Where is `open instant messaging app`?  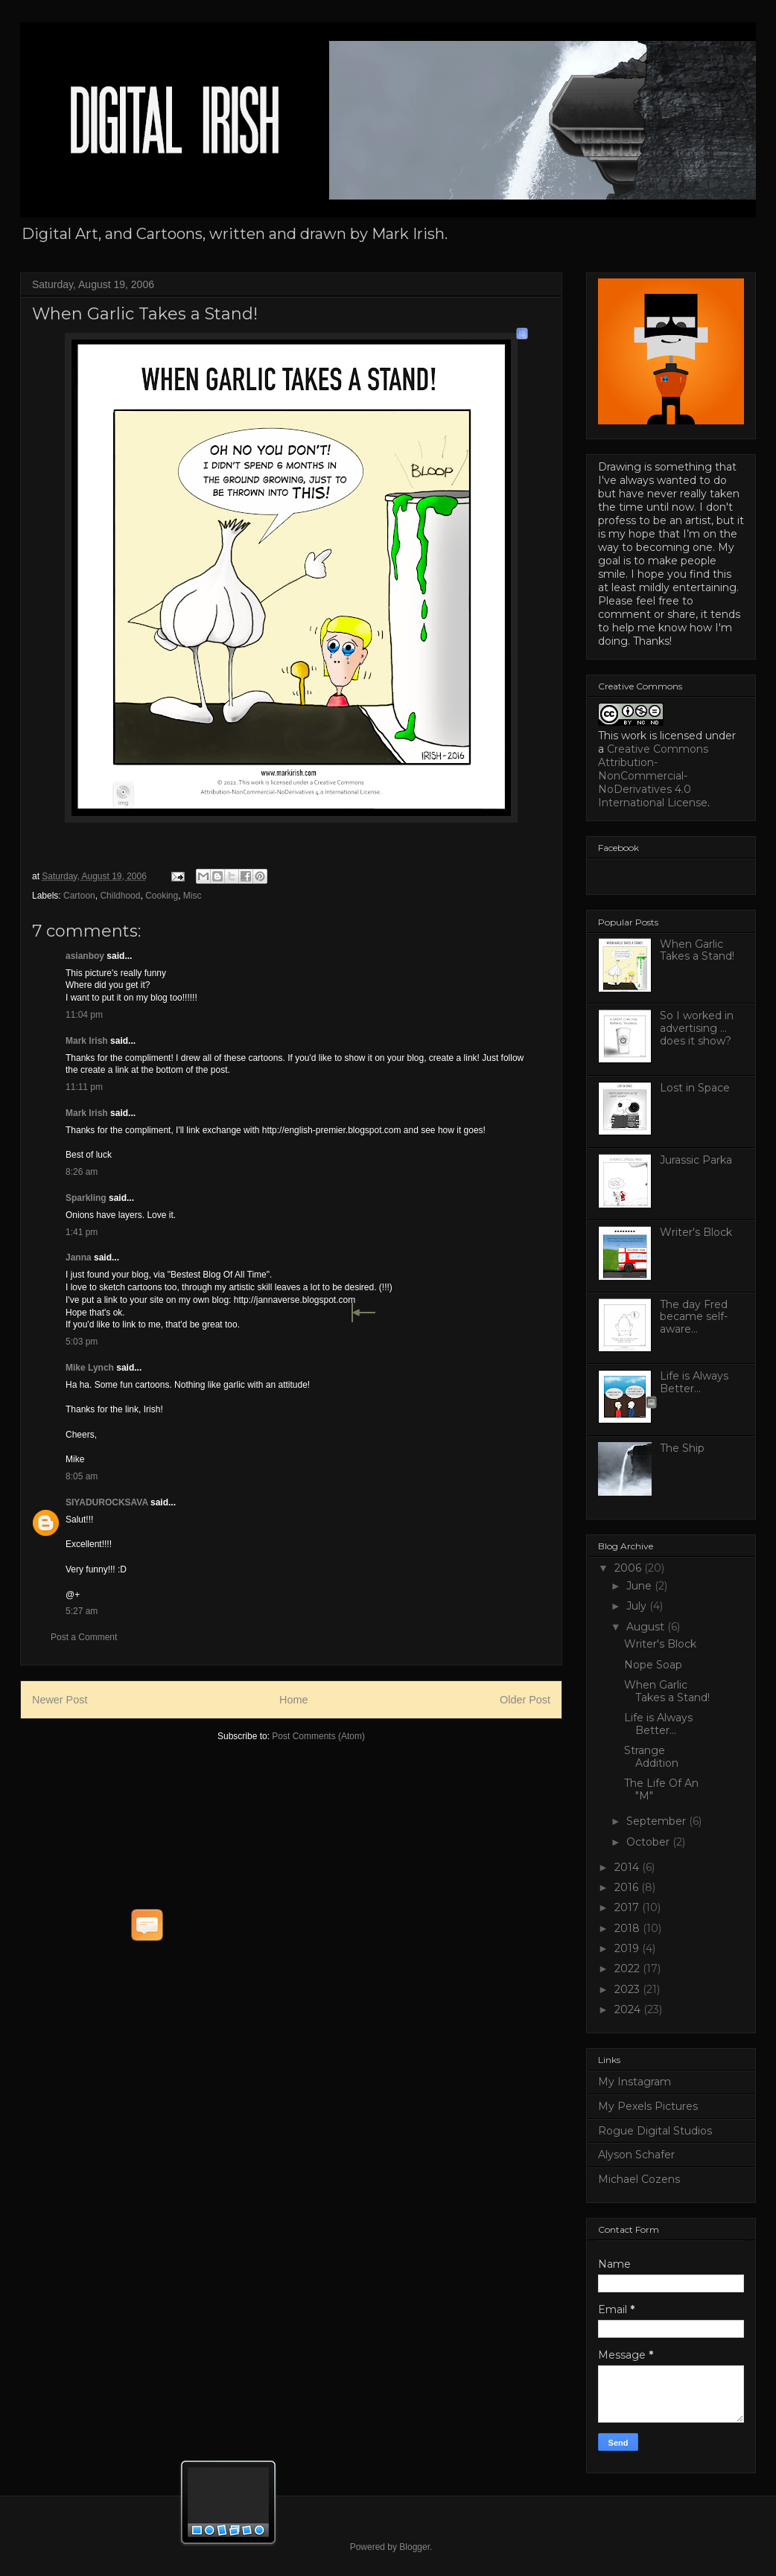
open instant messaging app is located at coordinates (147, 1925).